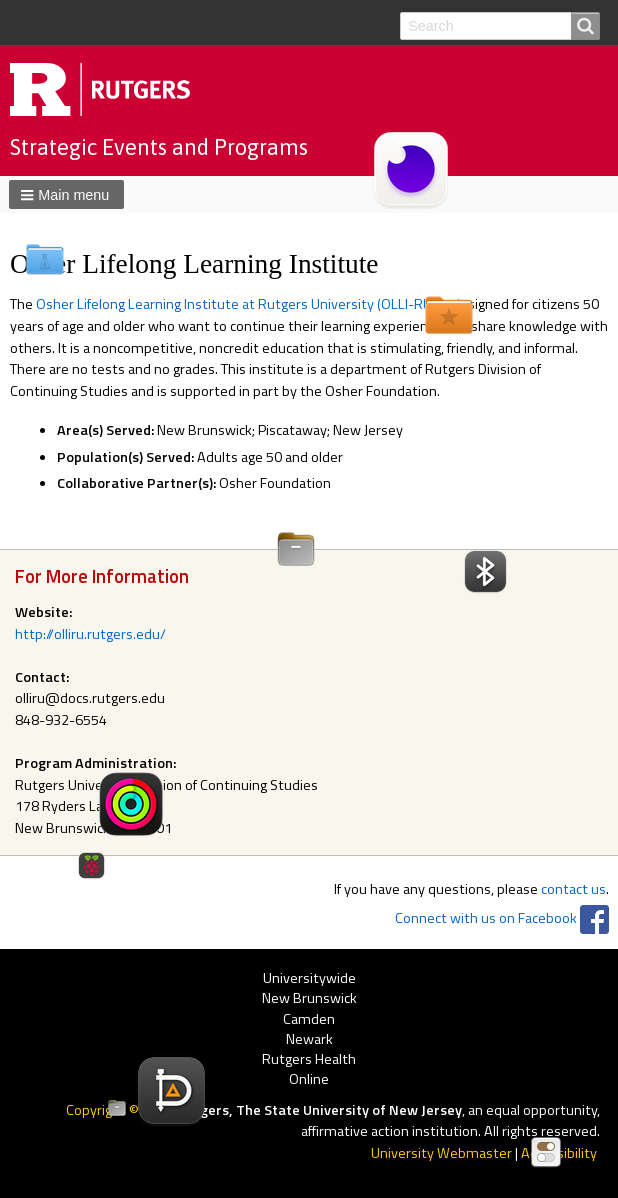  I want to click on open the Antidote application folder, so click(45, 259).